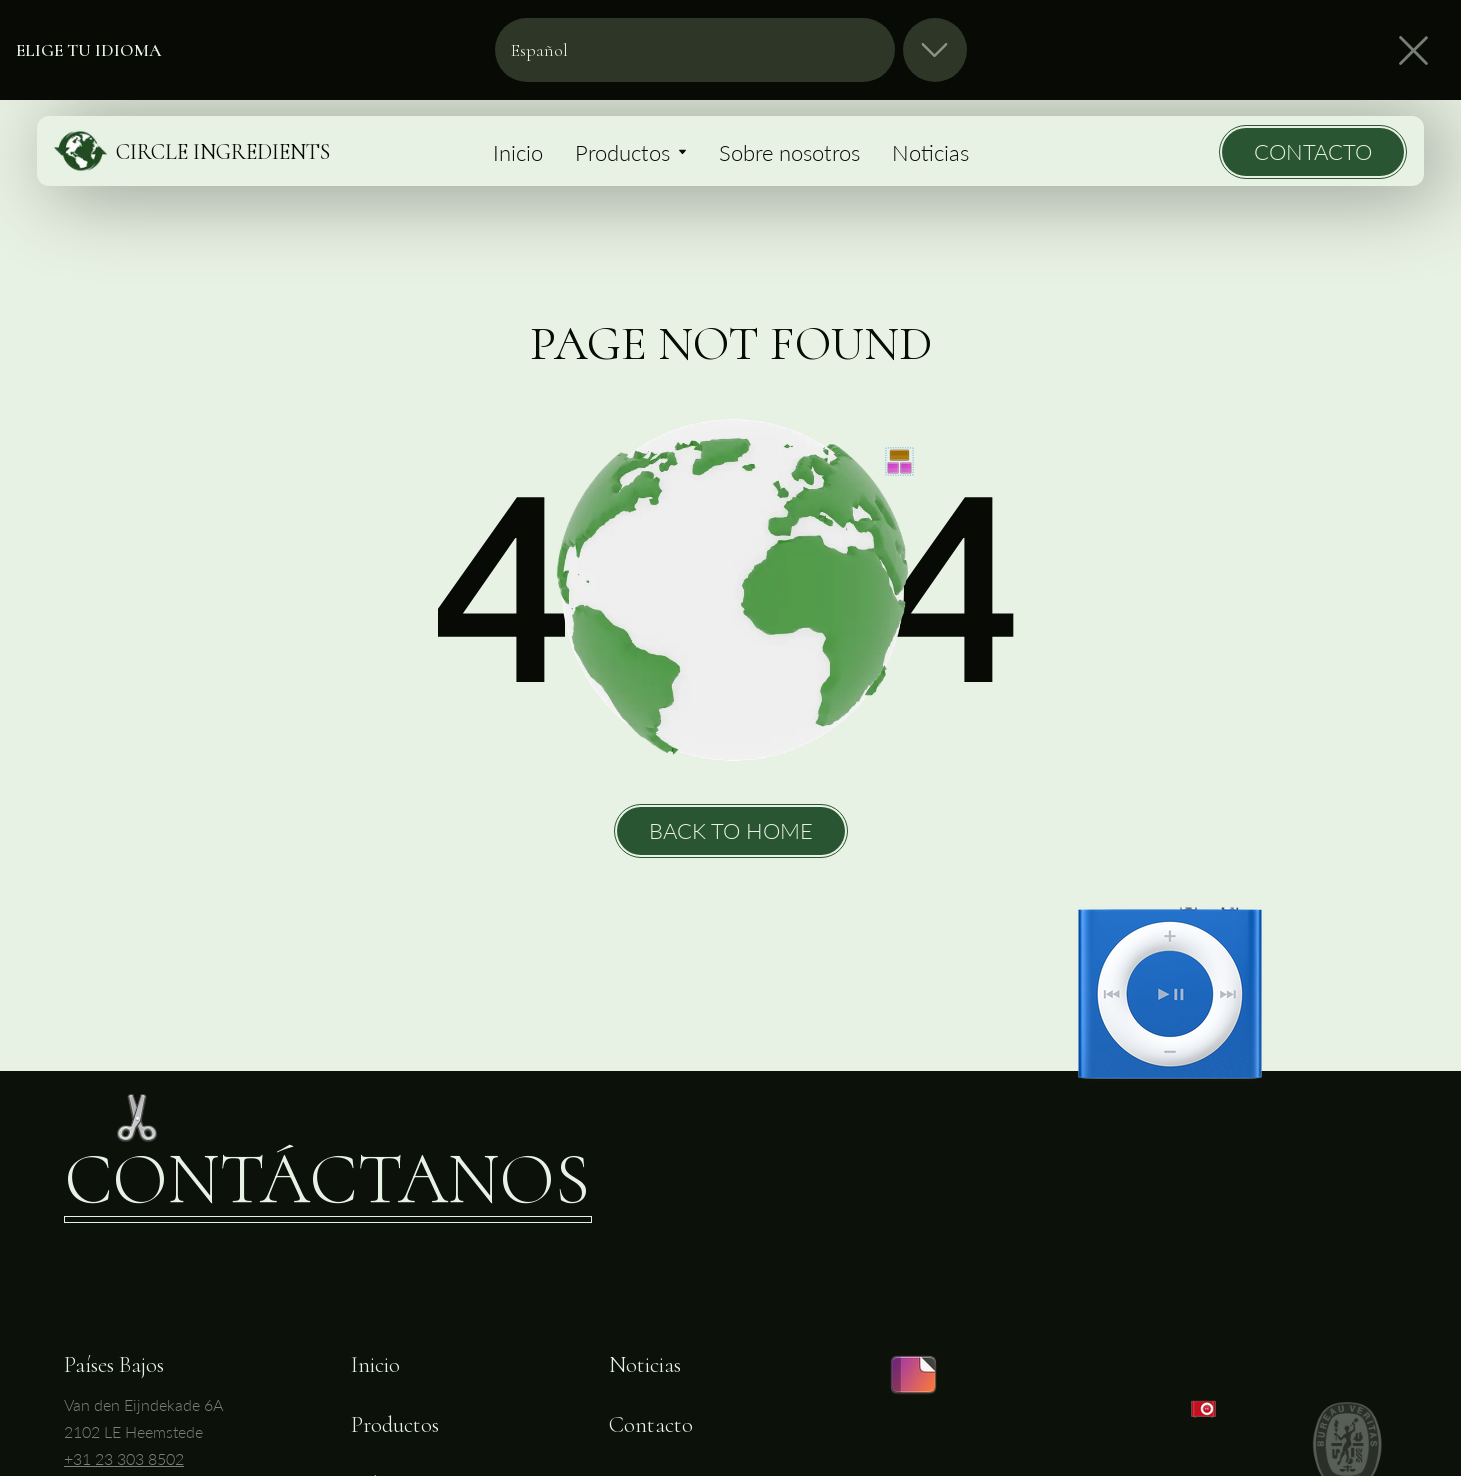  What do you see at coordinates (913, 1374) in the screenshot?
I see `customize desktop theme settings` at bounding box center [913, 1374].